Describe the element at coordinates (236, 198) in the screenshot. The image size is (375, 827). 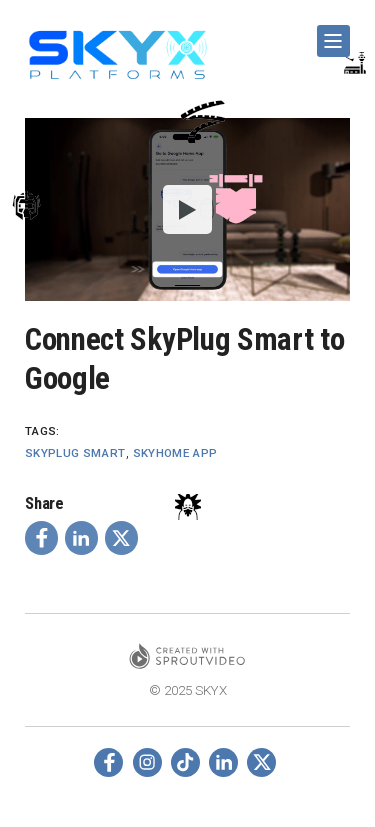
I see `view shop or storefront location` at that location.